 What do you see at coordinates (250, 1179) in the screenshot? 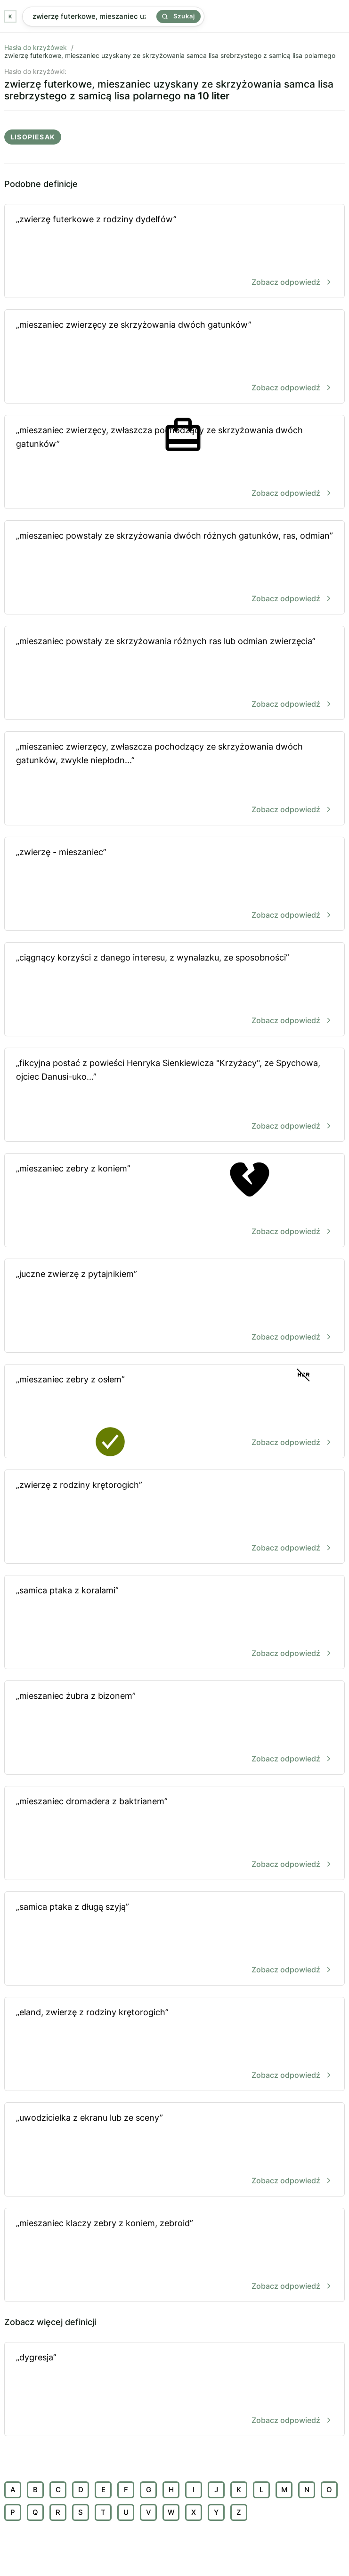
I see `unlike or remove from favorites` at bounding box center [250, 1179].